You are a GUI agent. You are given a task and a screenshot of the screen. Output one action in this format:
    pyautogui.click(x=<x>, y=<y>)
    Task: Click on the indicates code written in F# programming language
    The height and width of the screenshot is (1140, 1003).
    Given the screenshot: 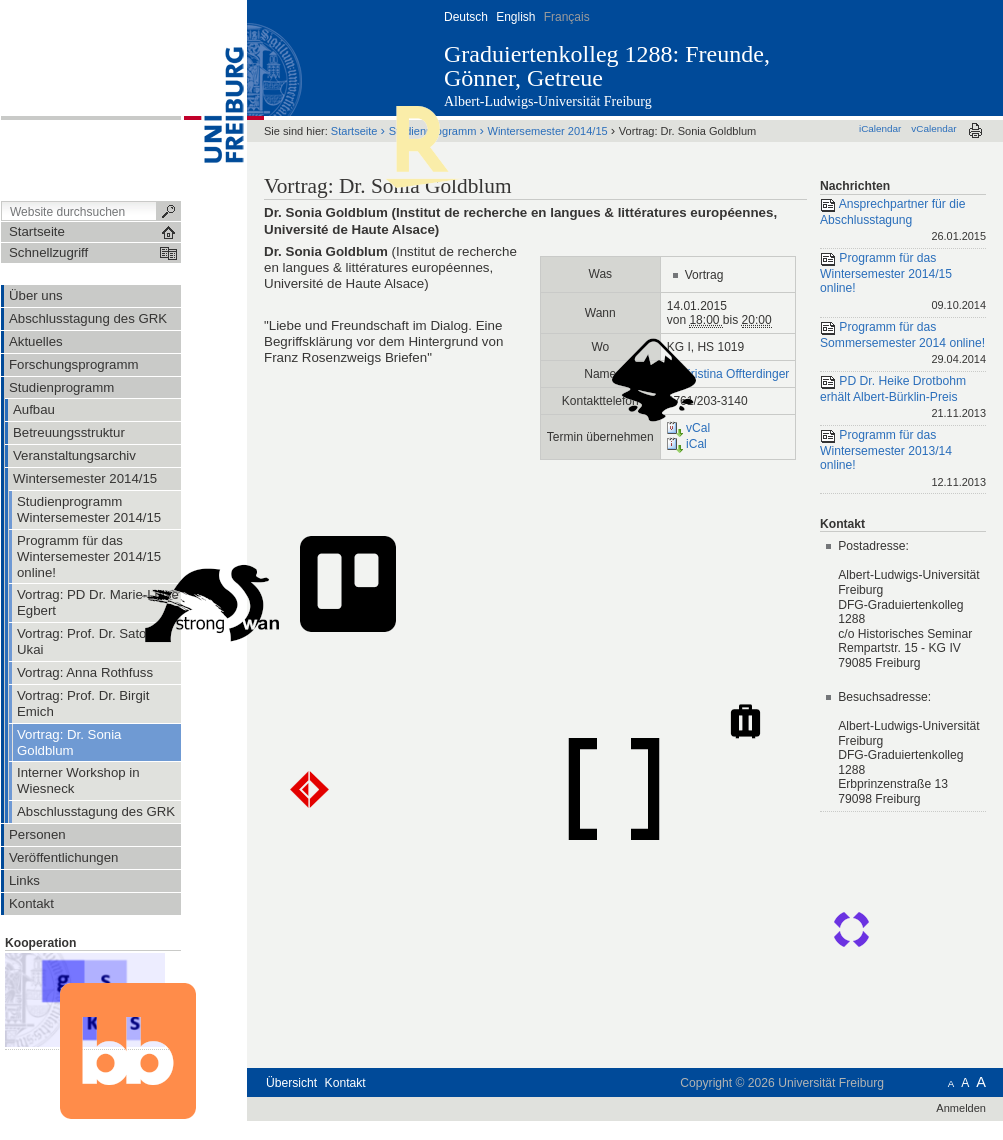 What is the action you would take?
    pyautogui.click(x=309, y=789)
    